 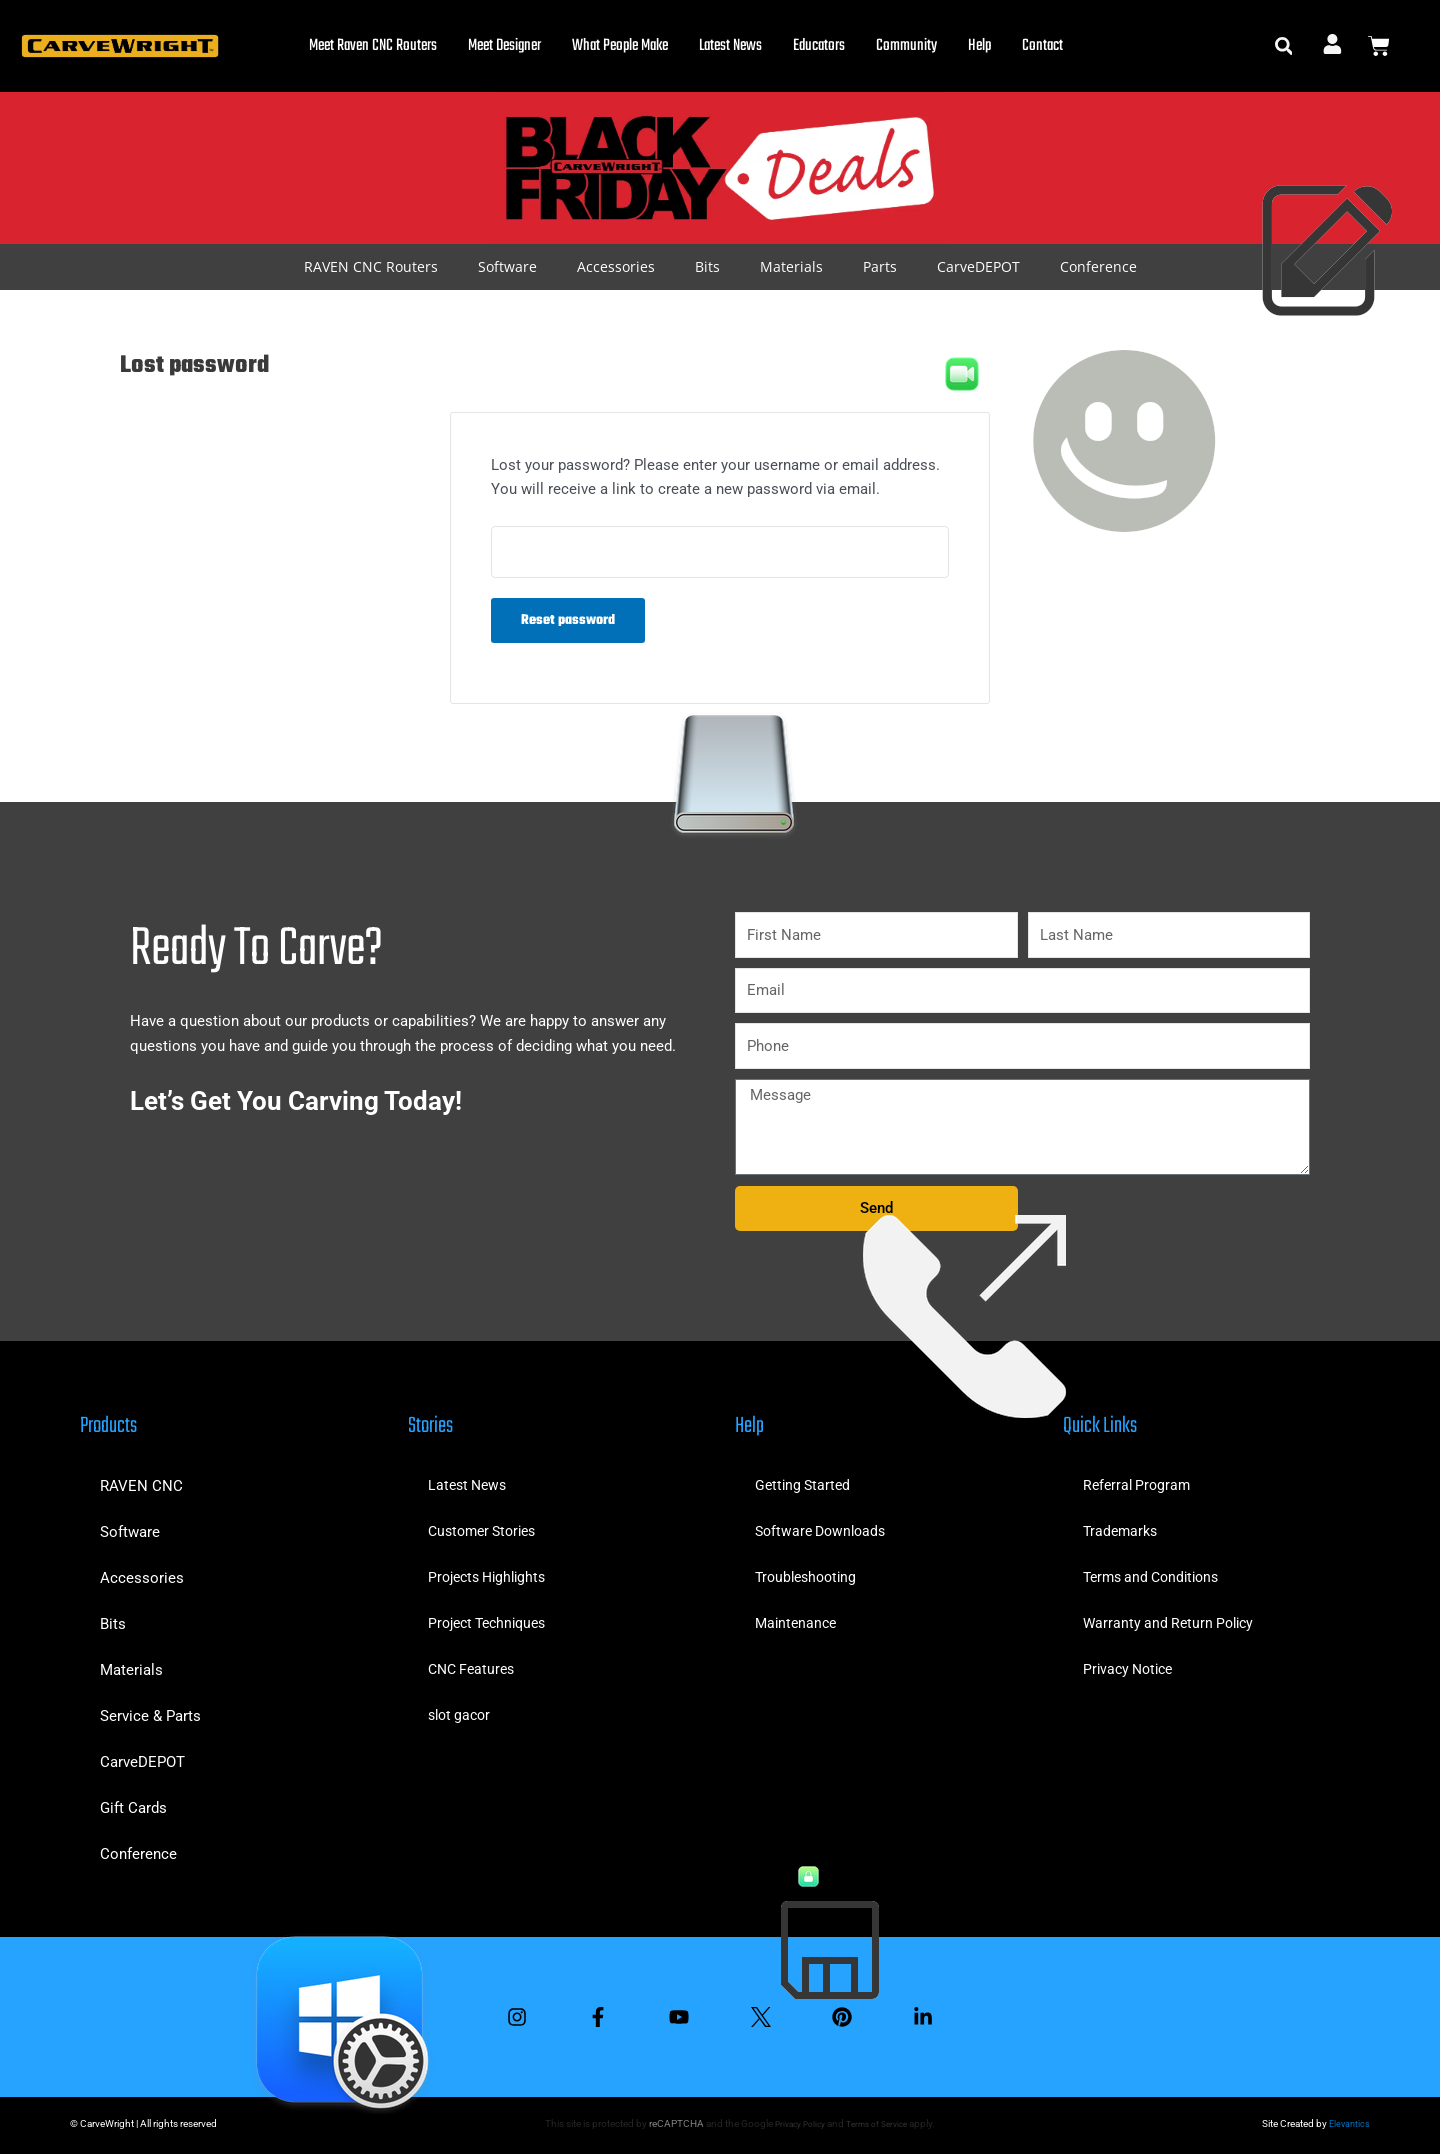 What do you see at coordinates (734, 775) in the screenshot?
I see `access removable storage device` at bounding box center [734, 775].